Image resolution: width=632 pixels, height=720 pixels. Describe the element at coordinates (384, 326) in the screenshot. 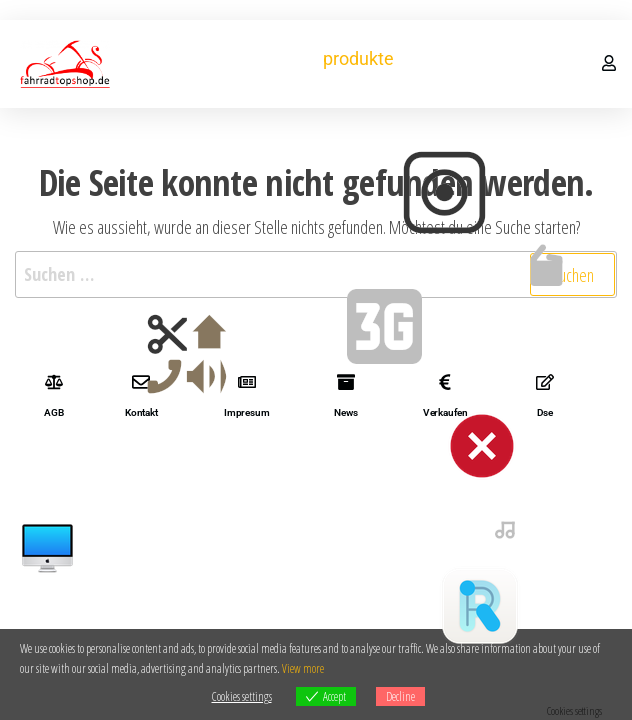

I see `indicates 3G cellular network connection` at that location.